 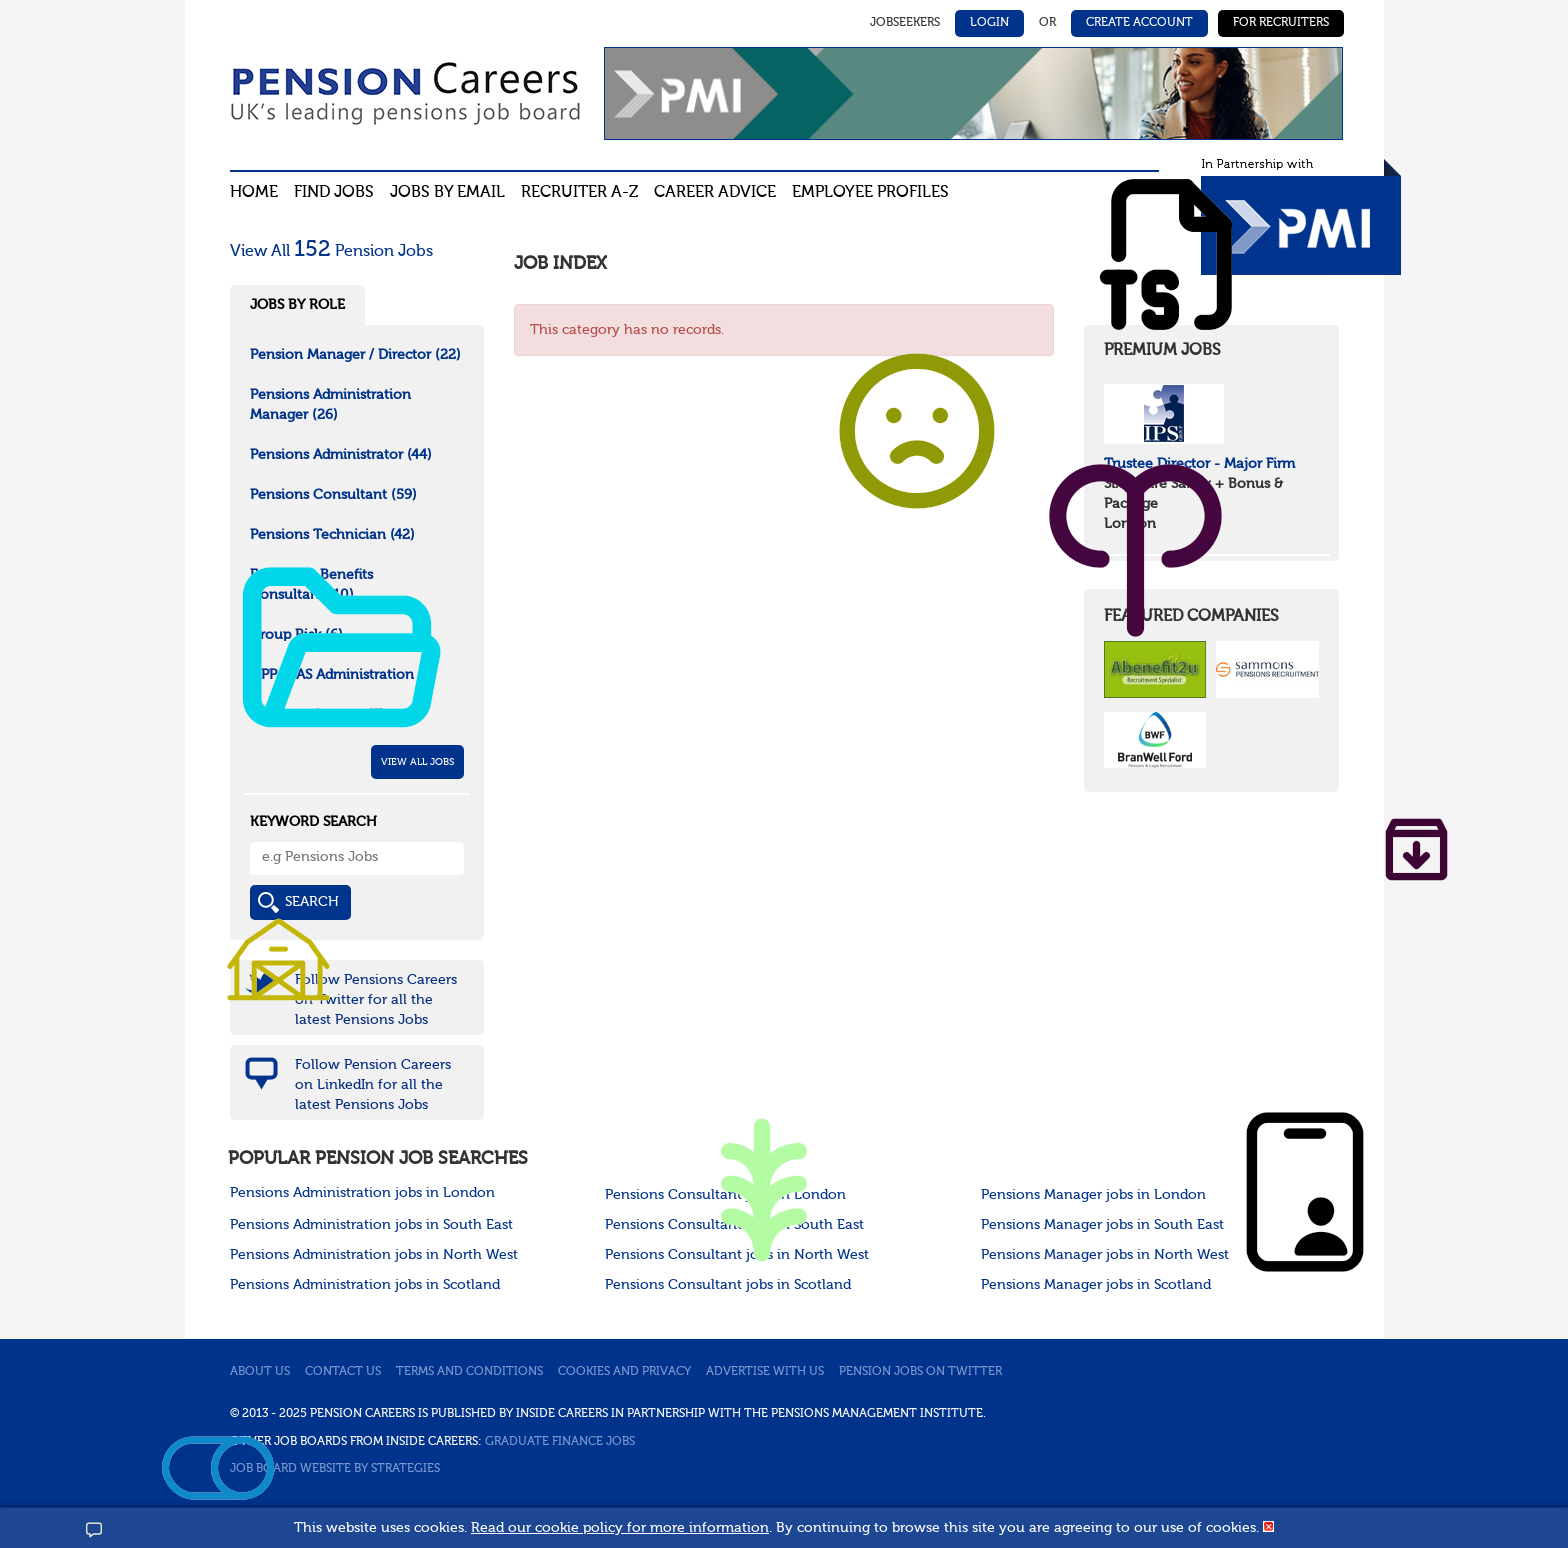 What do you see at coordinates (1305, 1192) in the screenshot?
I see `view your profile or identity information` at bounding box center [1305, 1192].